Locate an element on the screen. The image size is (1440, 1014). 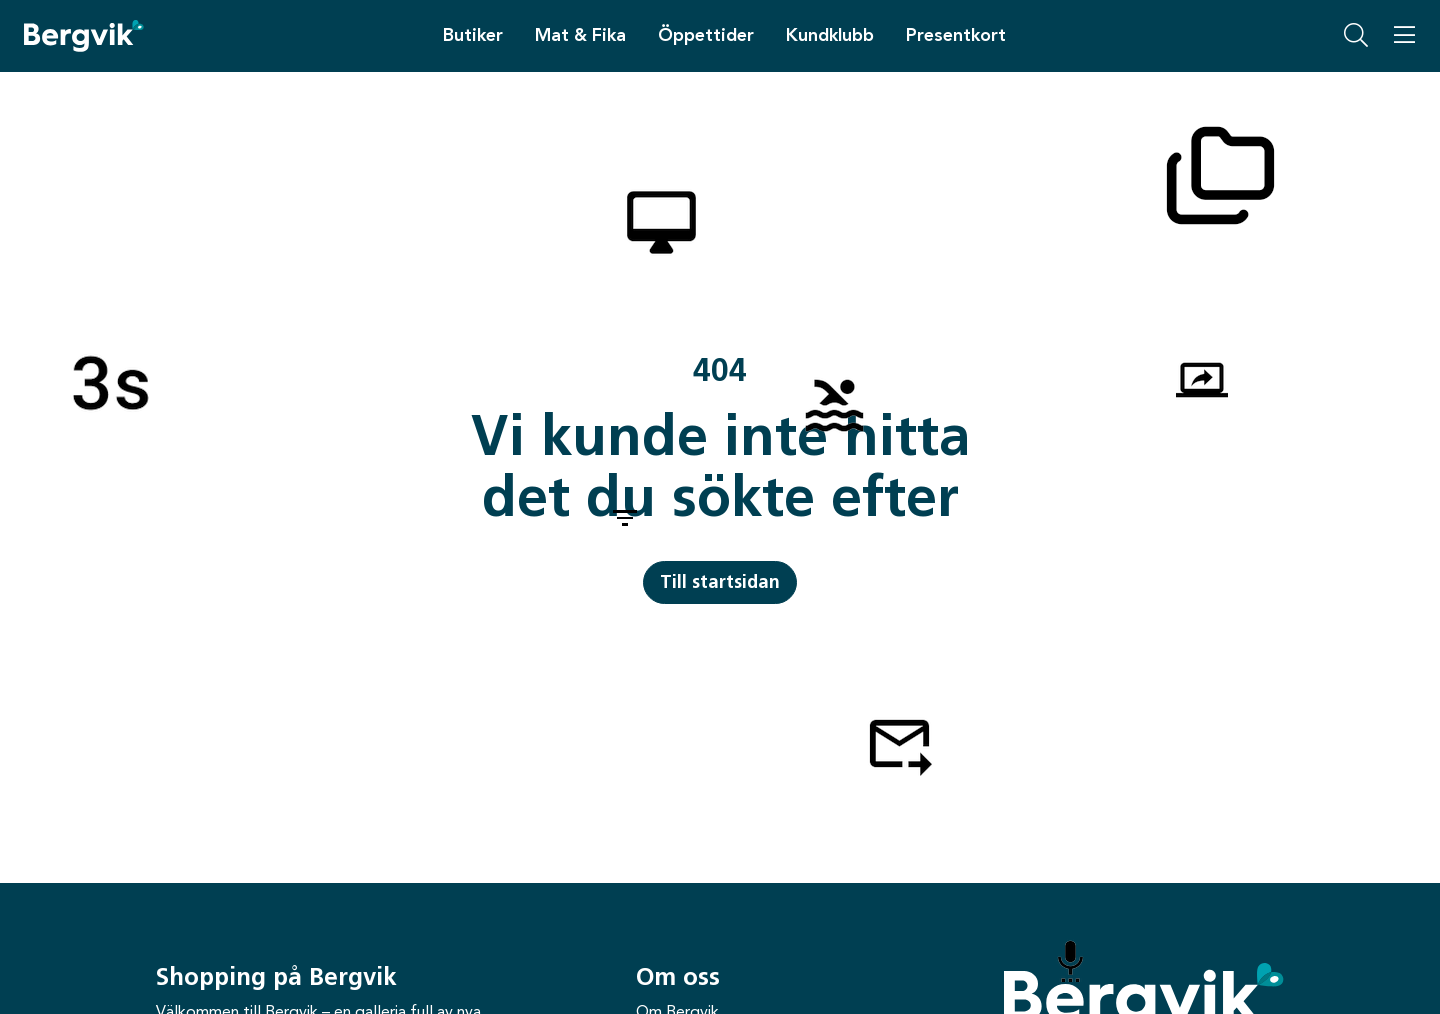
switch to desktop view is located at coordinates (661, 222).